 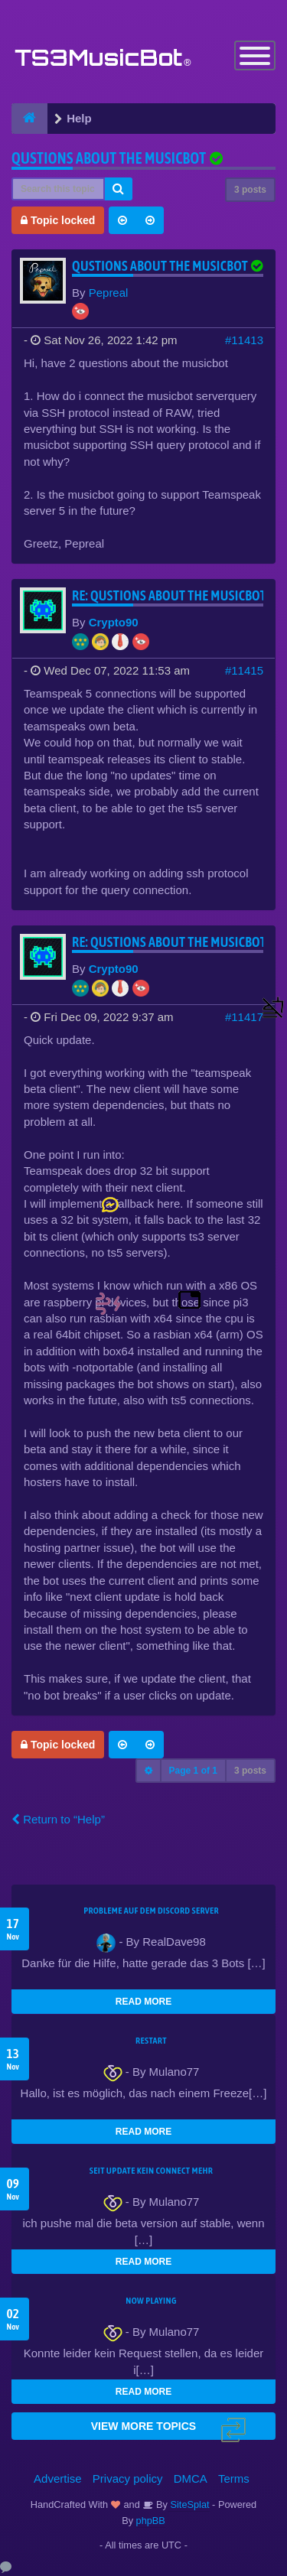 What do you see at coordinates (233, 2430) in the screenshot?
I see `swap or exchange items` at bounding box center [233, 2430].